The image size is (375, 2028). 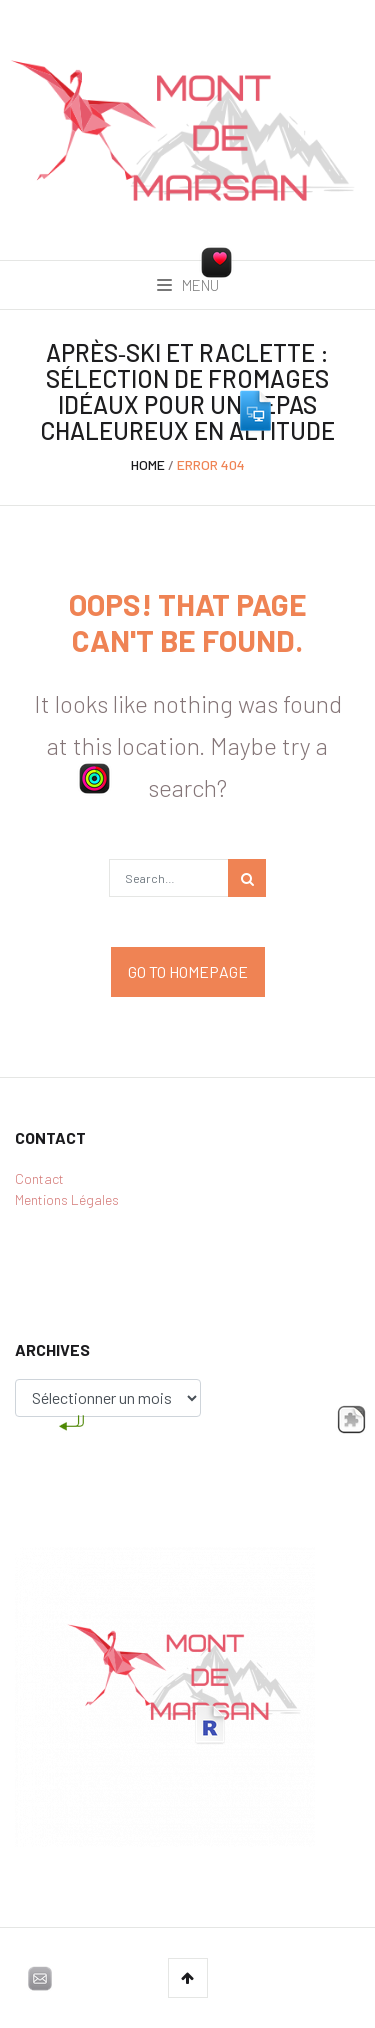 I want to click on reply to all recipients of an email, so click(x=71, y=1421).